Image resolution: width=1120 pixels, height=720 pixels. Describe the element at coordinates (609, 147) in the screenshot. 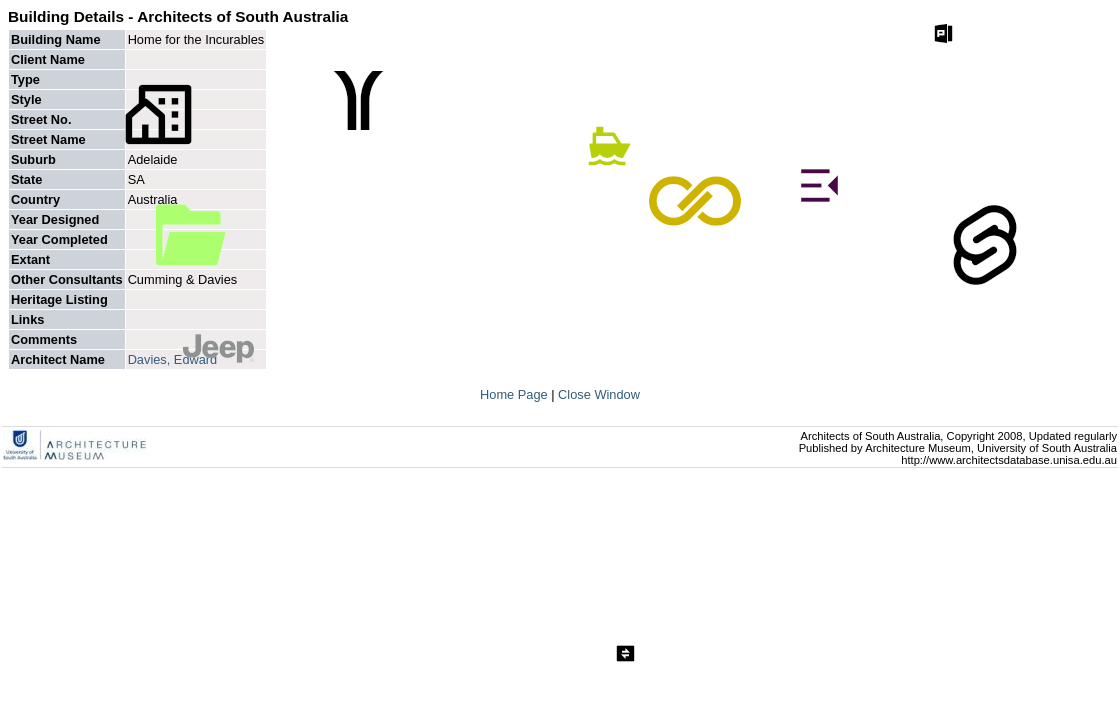

I see `view nearby ports or maritime locations` at that location.